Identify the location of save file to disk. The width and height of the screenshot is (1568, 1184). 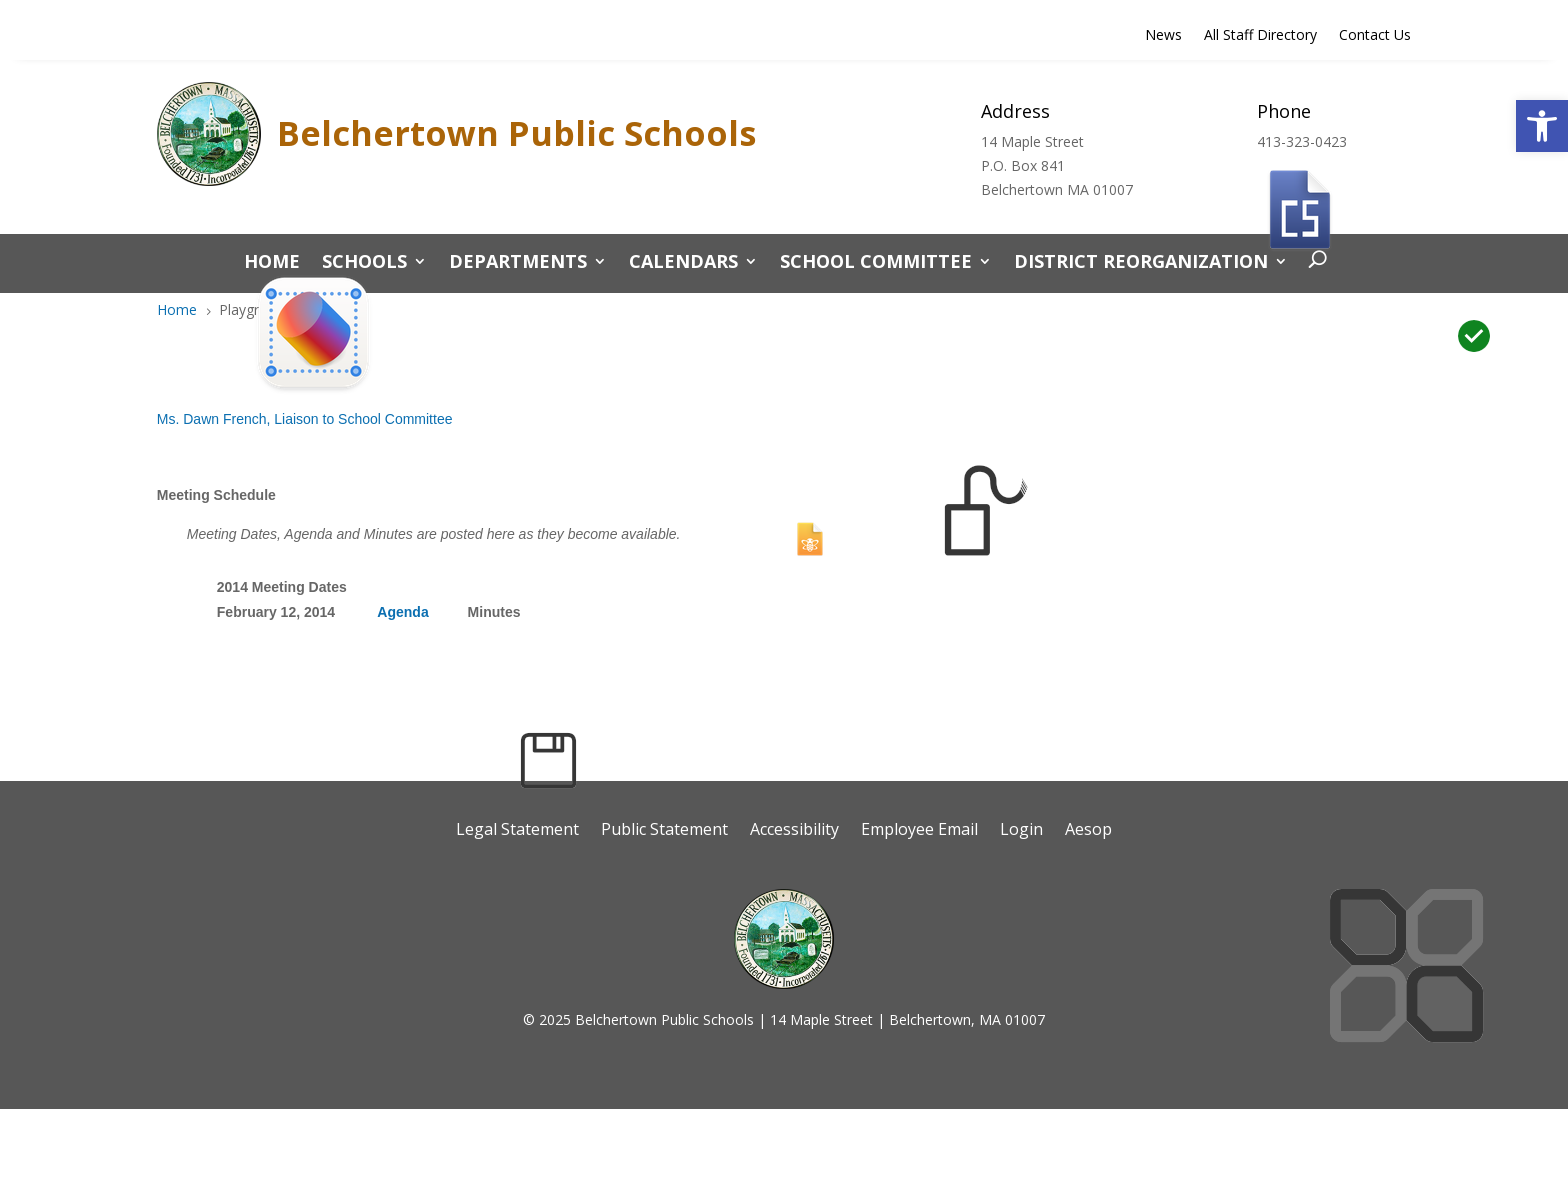
(548, 760).